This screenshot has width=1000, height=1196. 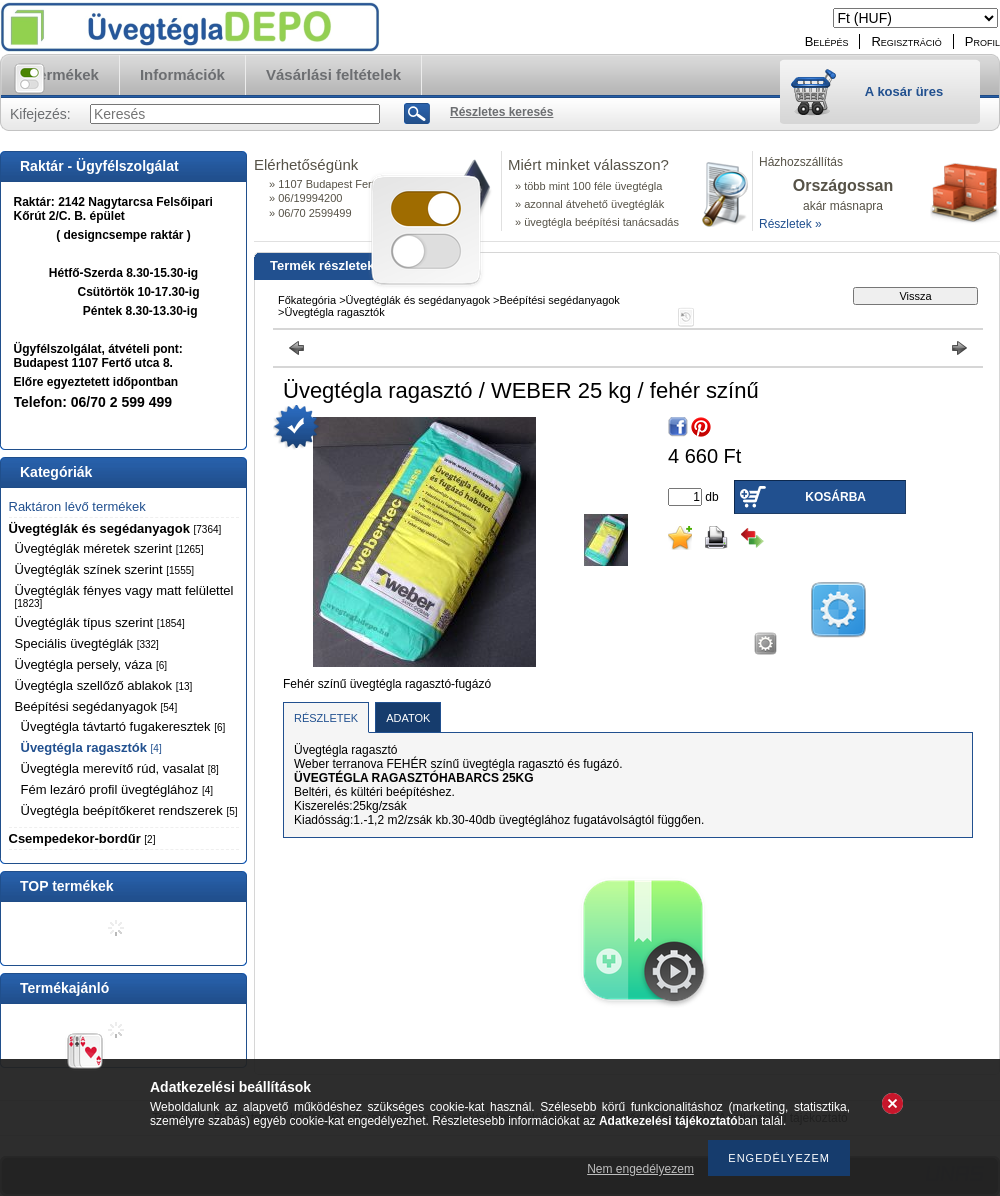 I want to click on open gnome tweaks application, so click(x=426, y=230).